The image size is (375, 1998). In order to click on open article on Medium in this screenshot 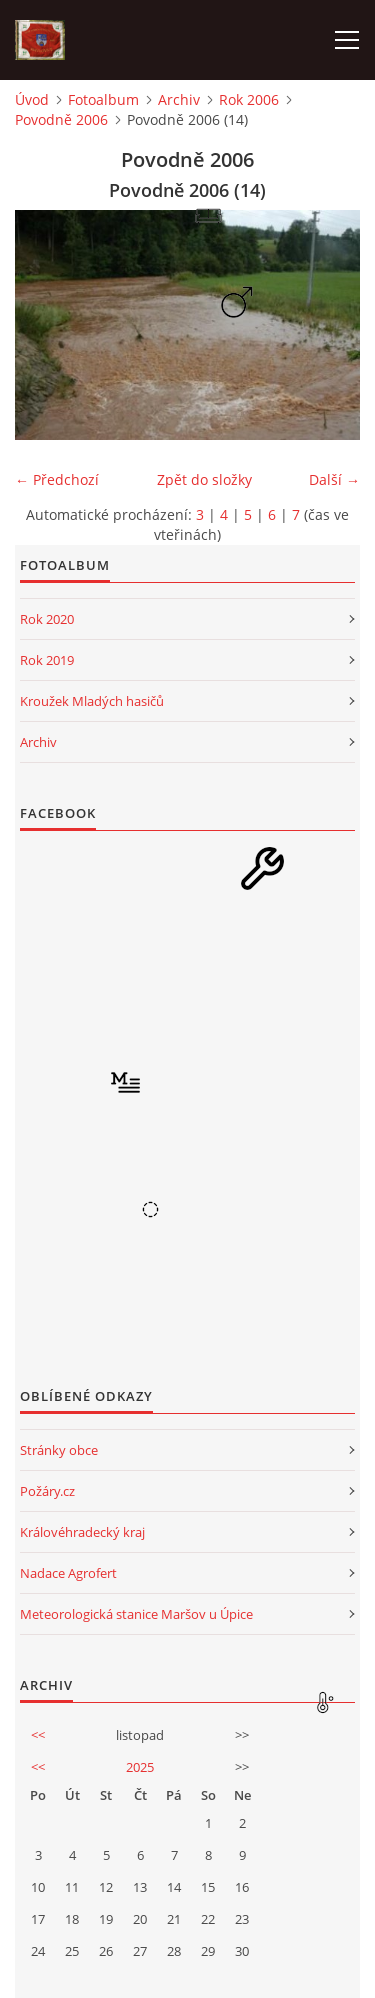, I will do `click(125, 1082)`.